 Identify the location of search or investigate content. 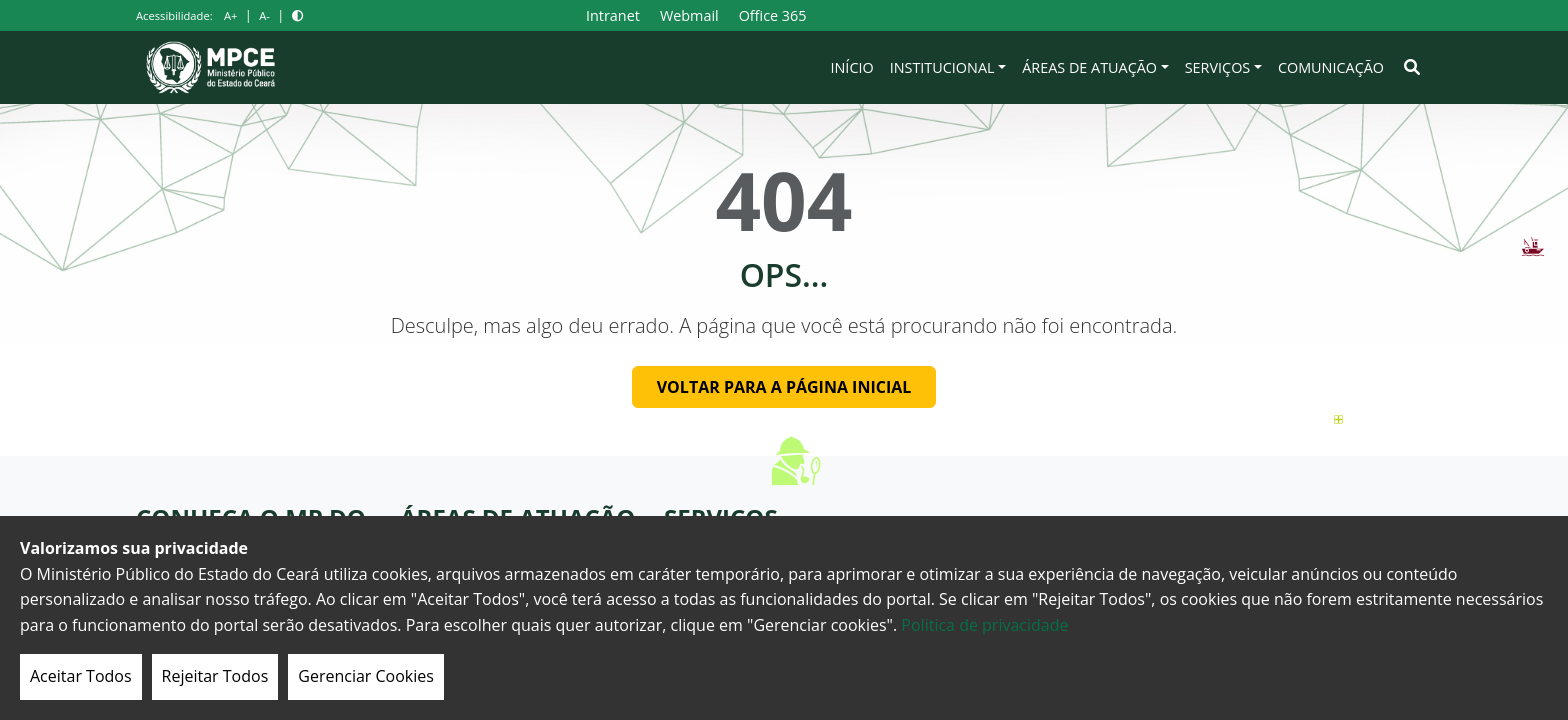
(796, 460).